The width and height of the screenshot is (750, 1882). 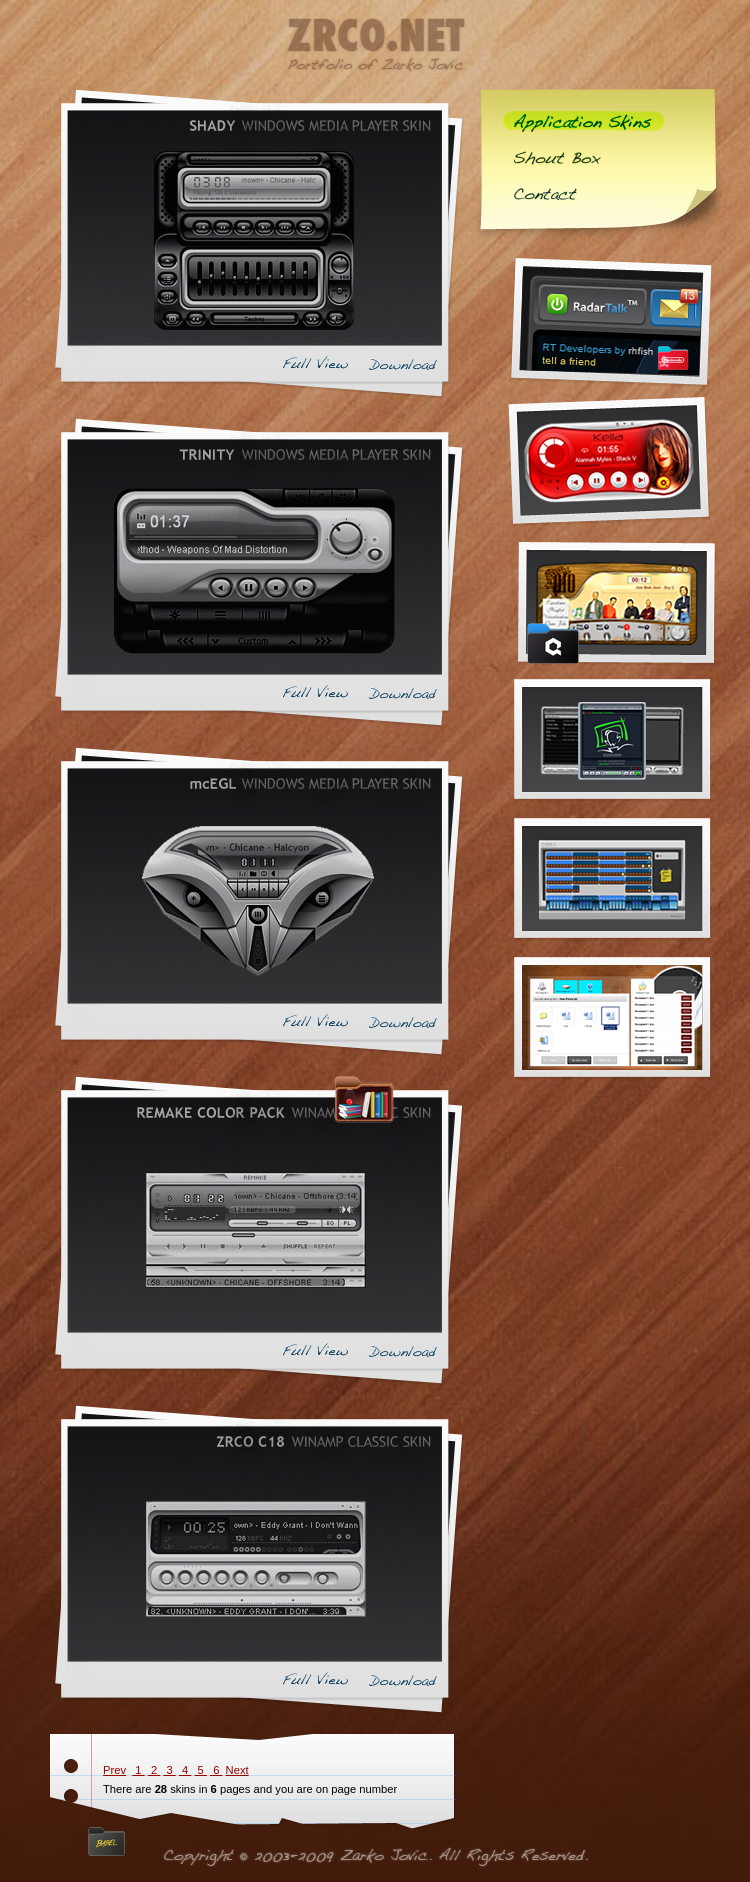 What do you see at coordinates (553, 645) in the screenshot?
I see `open quixel assets folder` at bounding box center [553, 645].